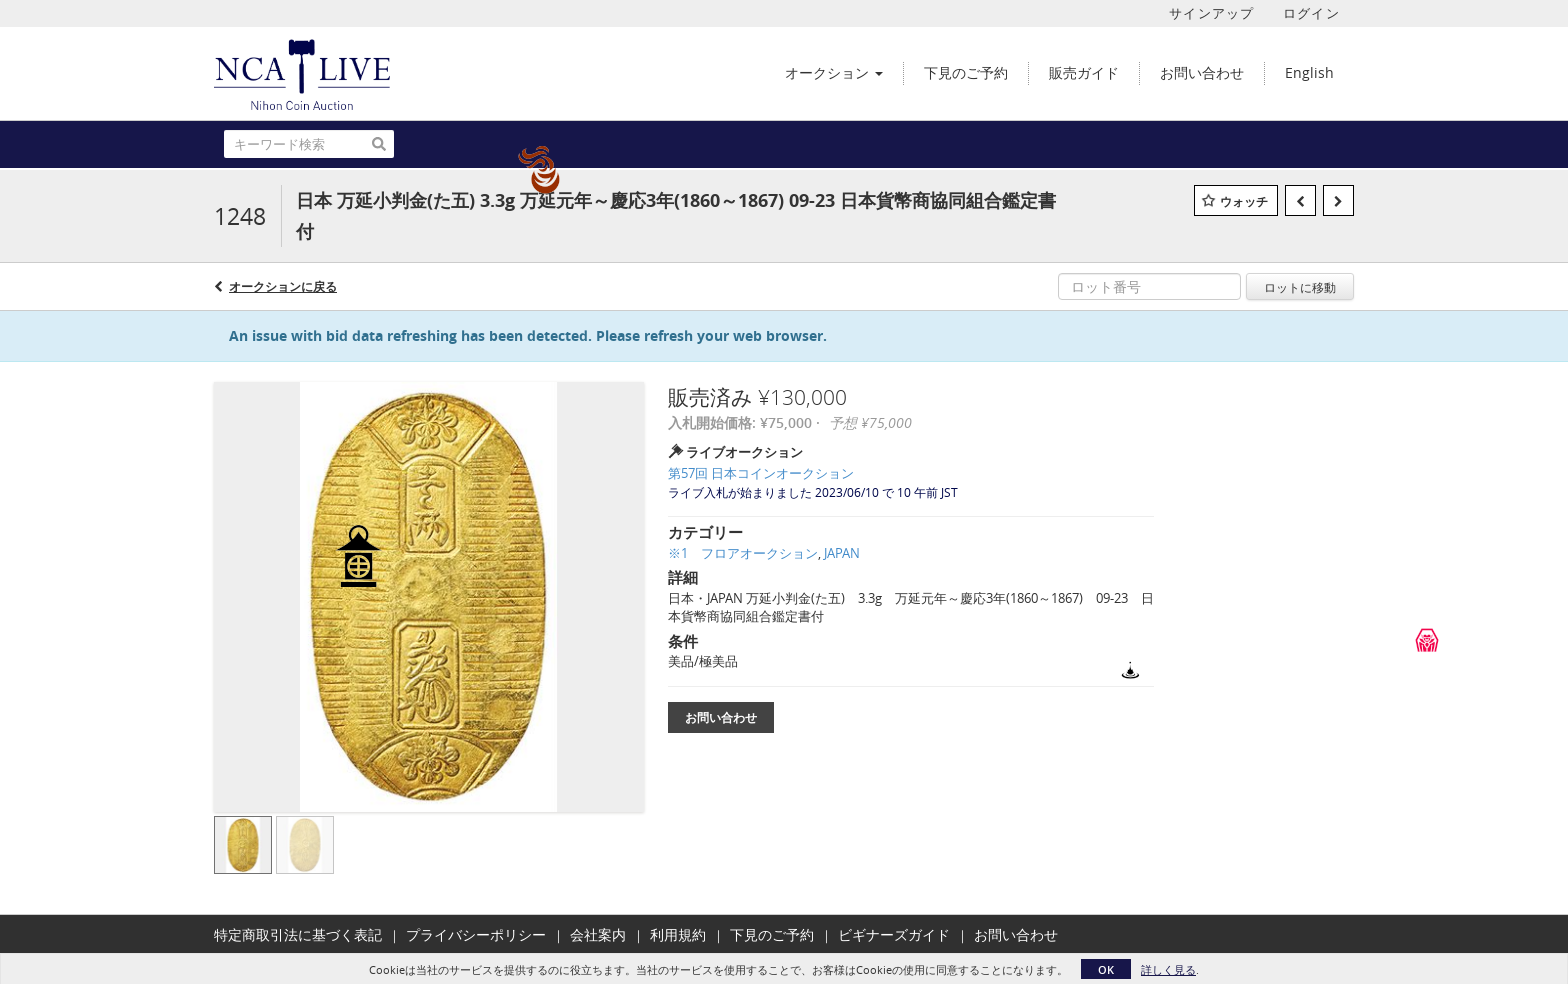 The image size is (1568, 984). What do you see at coordinates (1427, 640) in the screenshot?
I see `vampire character or enemy type in a game` at bounding box center [1427, 640].